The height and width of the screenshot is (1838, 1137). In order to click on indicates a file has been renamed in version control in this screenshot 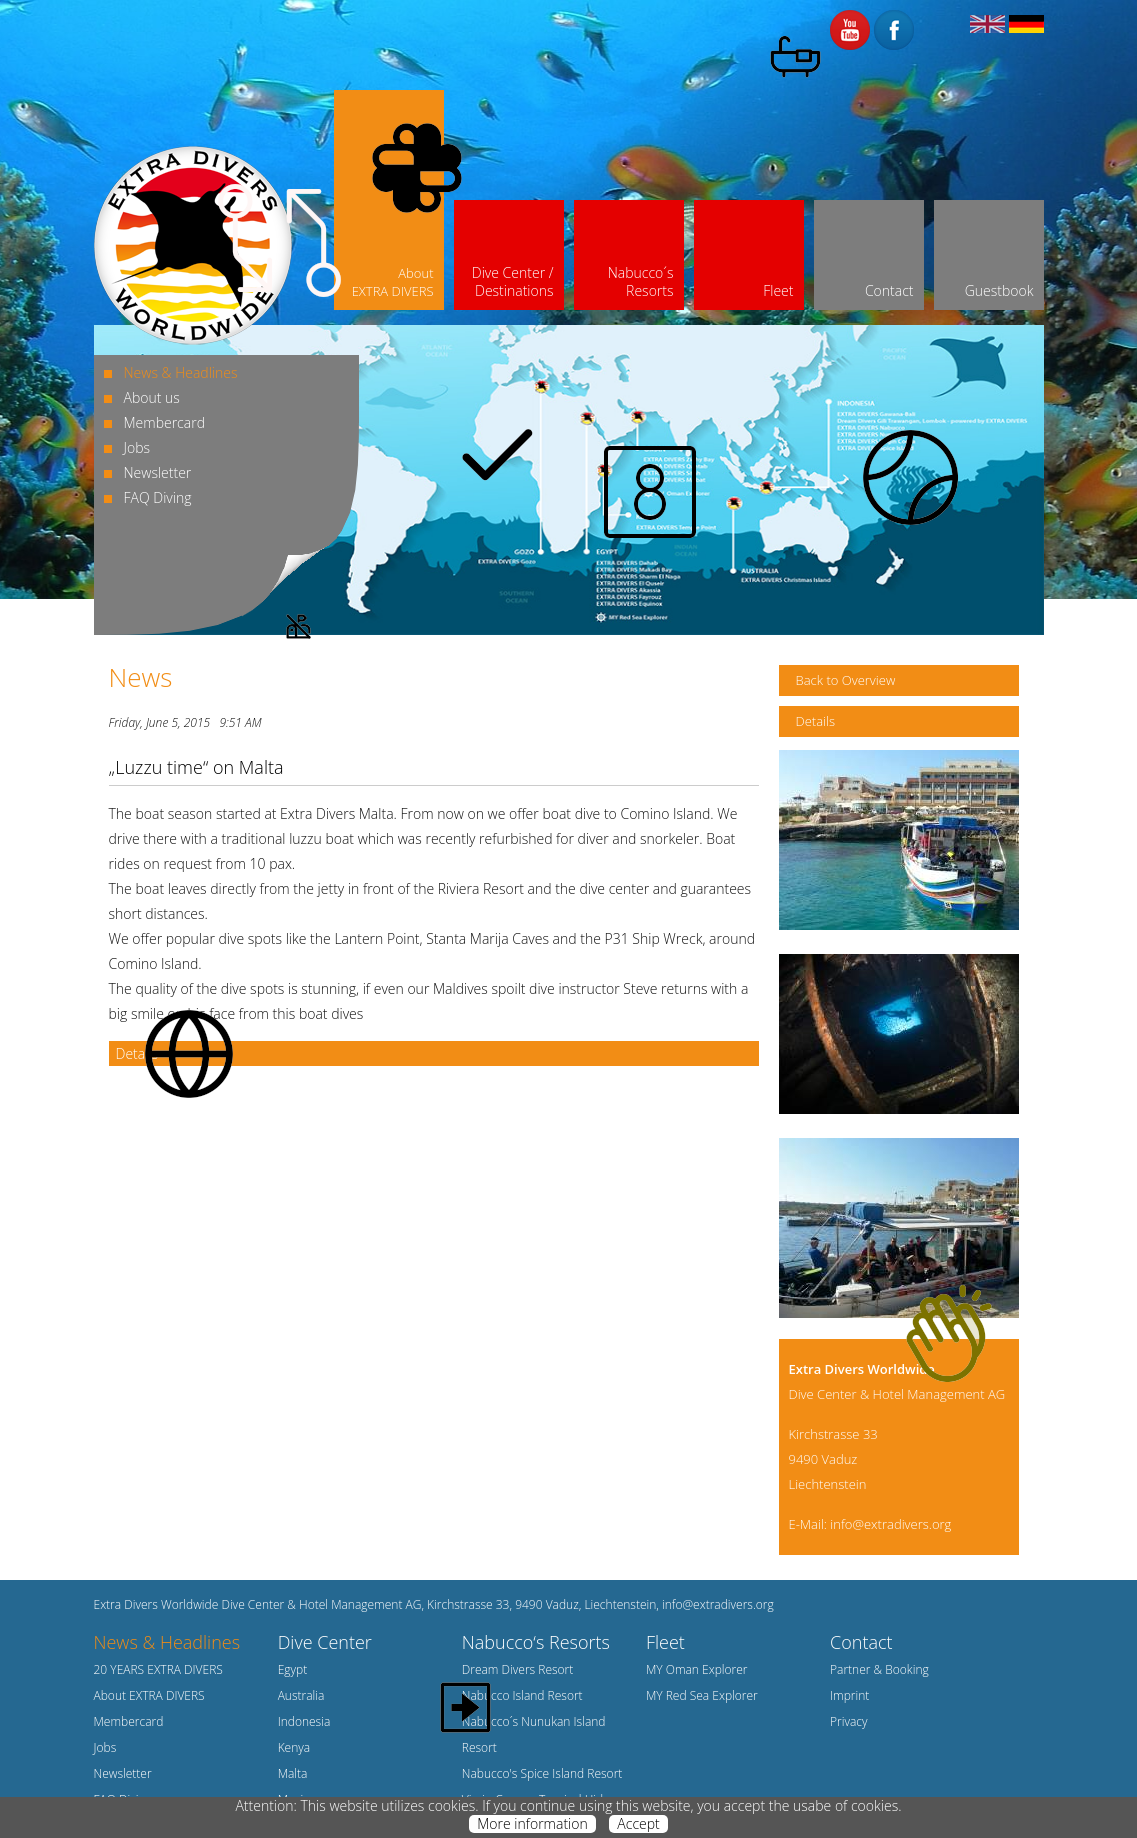, I will do `click(465, 1707)`.